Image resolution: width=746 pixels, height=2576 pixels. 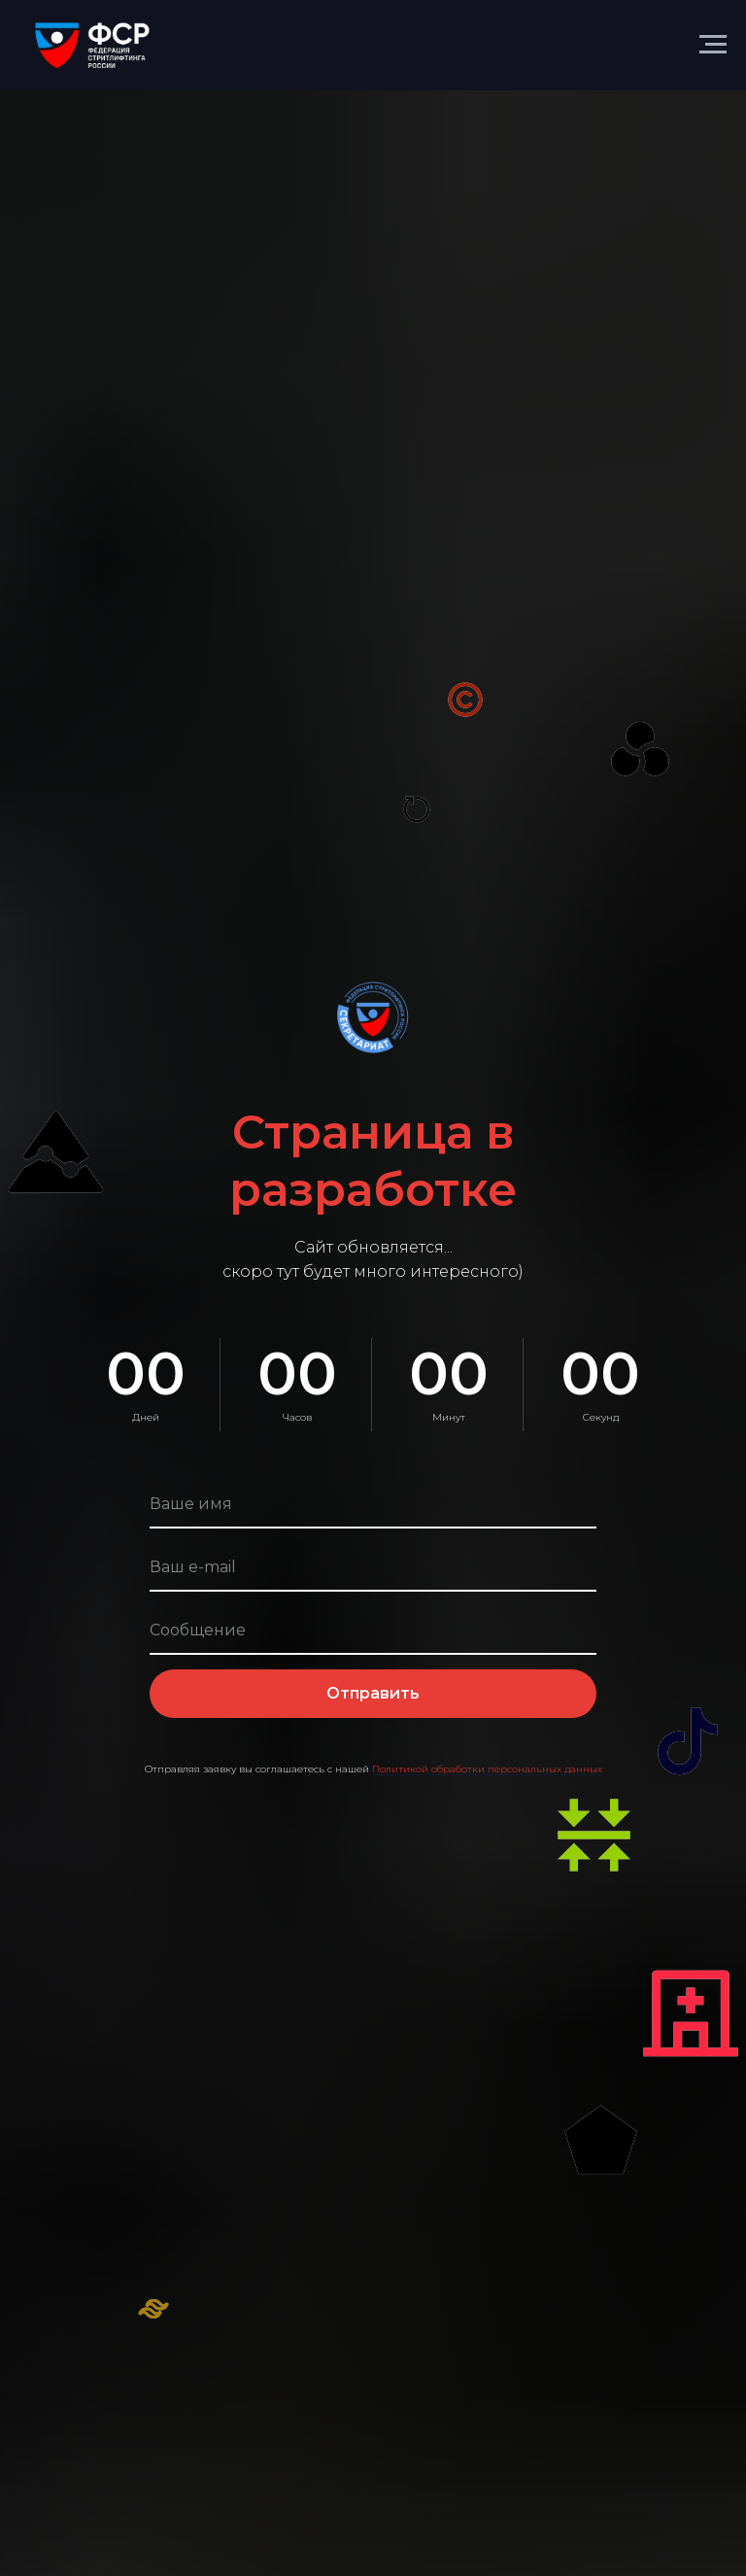 What do you see at coordinates (417, 809) in the screenshot?
I see `reset or restore to default settings` at bounding box center [417, 809].